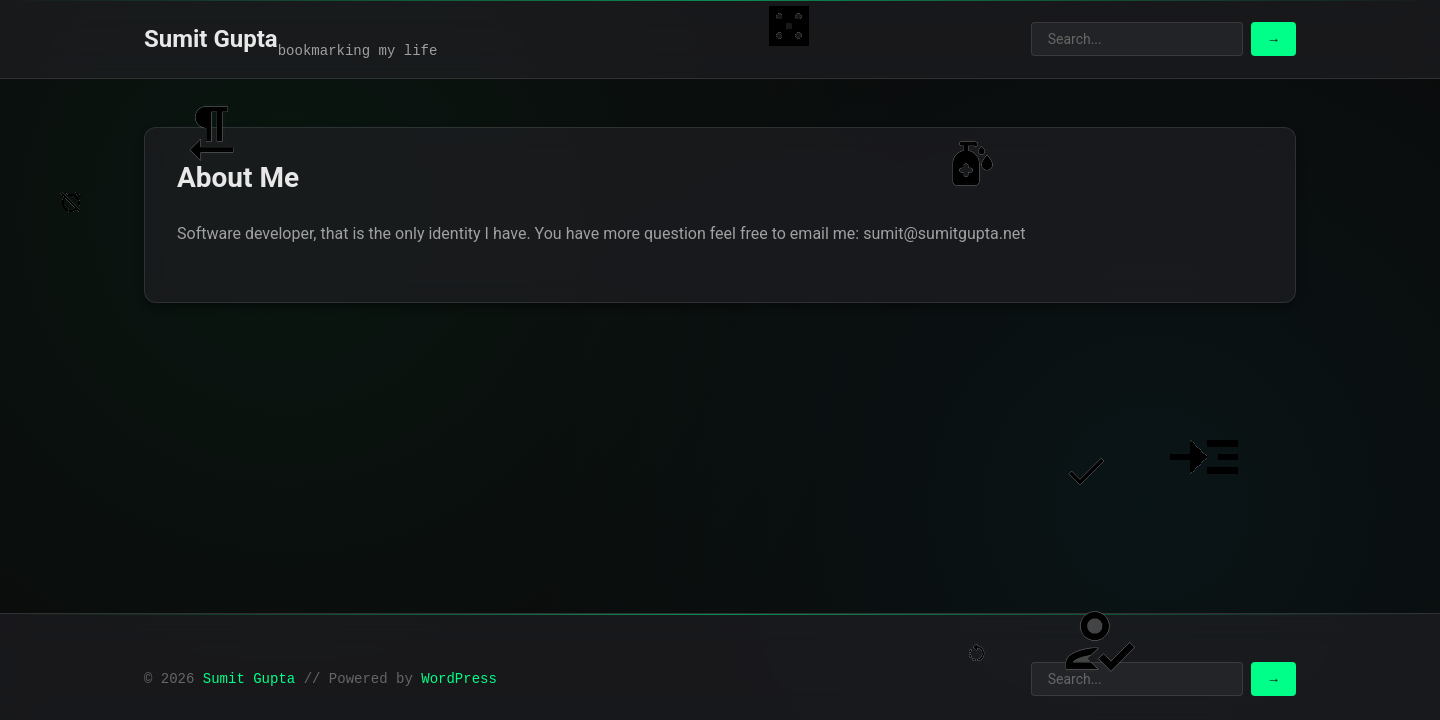 This screenshot has height=720, width=1440. What do you see at coordinates (1086, 471) in the screenshot?
I see `confirm or submit an action` at bounding box center [1086, 471].